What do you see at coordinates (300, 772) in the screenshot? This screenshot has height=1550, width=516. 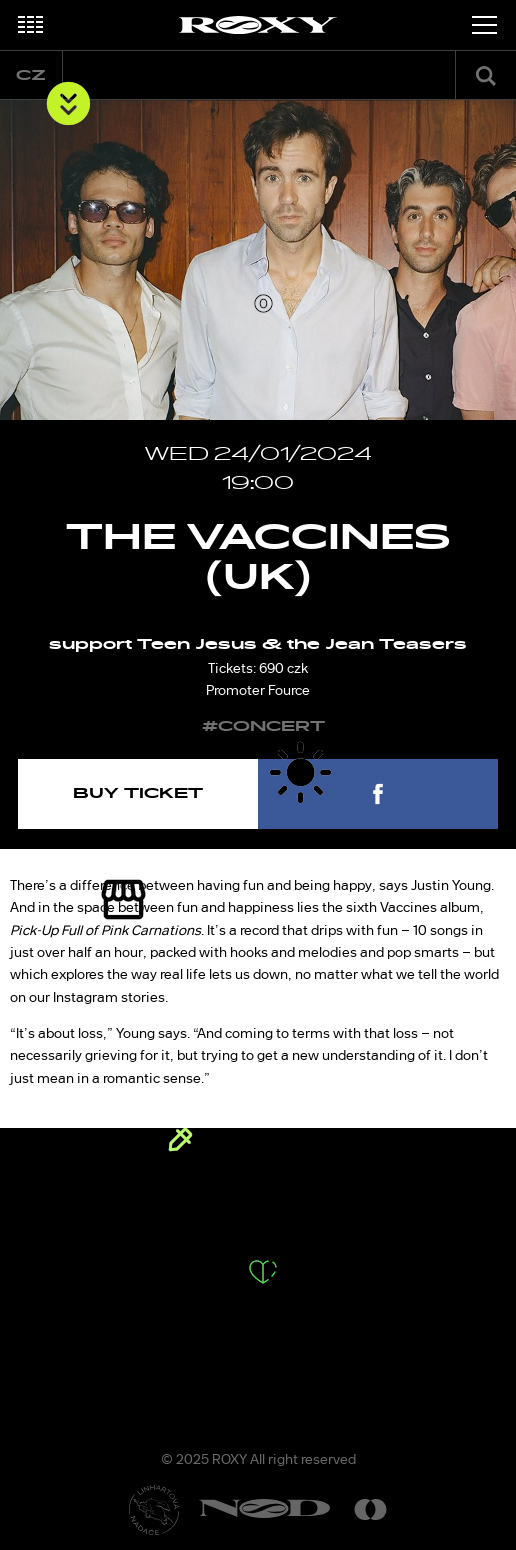 I see `switch to light mode` at bounding box center [300, 772].